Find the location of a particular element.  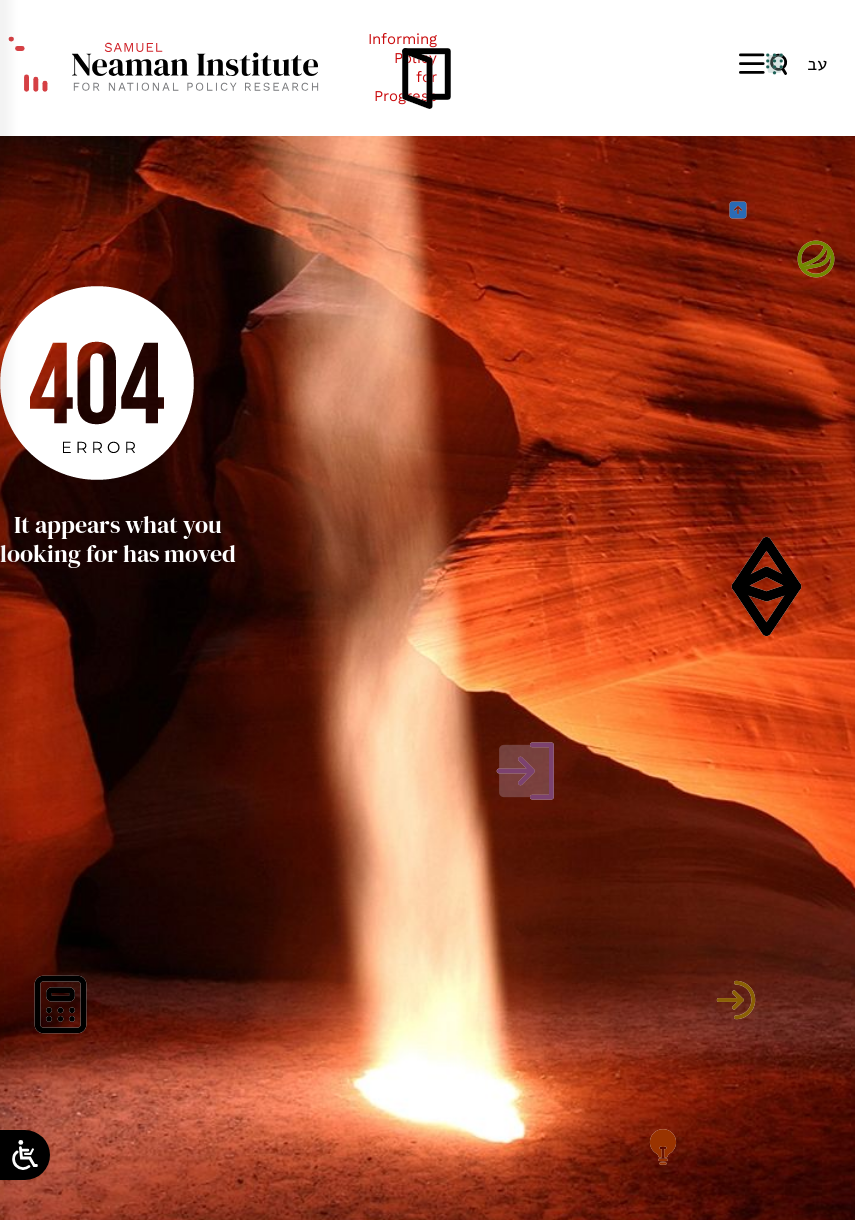

open numeric keypad for input is located at coordinates (774, 63).